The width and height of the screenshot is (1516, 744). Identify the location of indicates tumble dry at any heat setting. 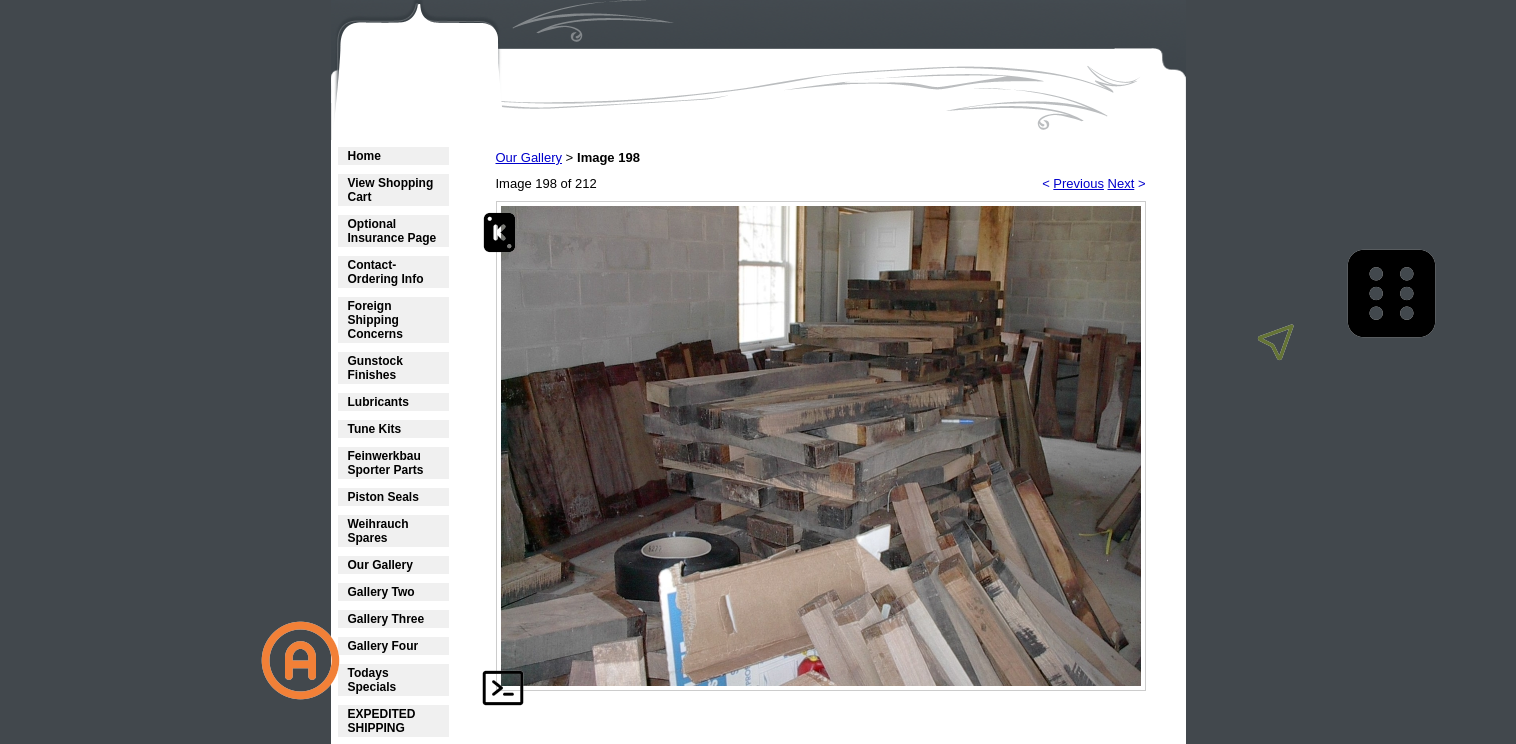
(300, 660).